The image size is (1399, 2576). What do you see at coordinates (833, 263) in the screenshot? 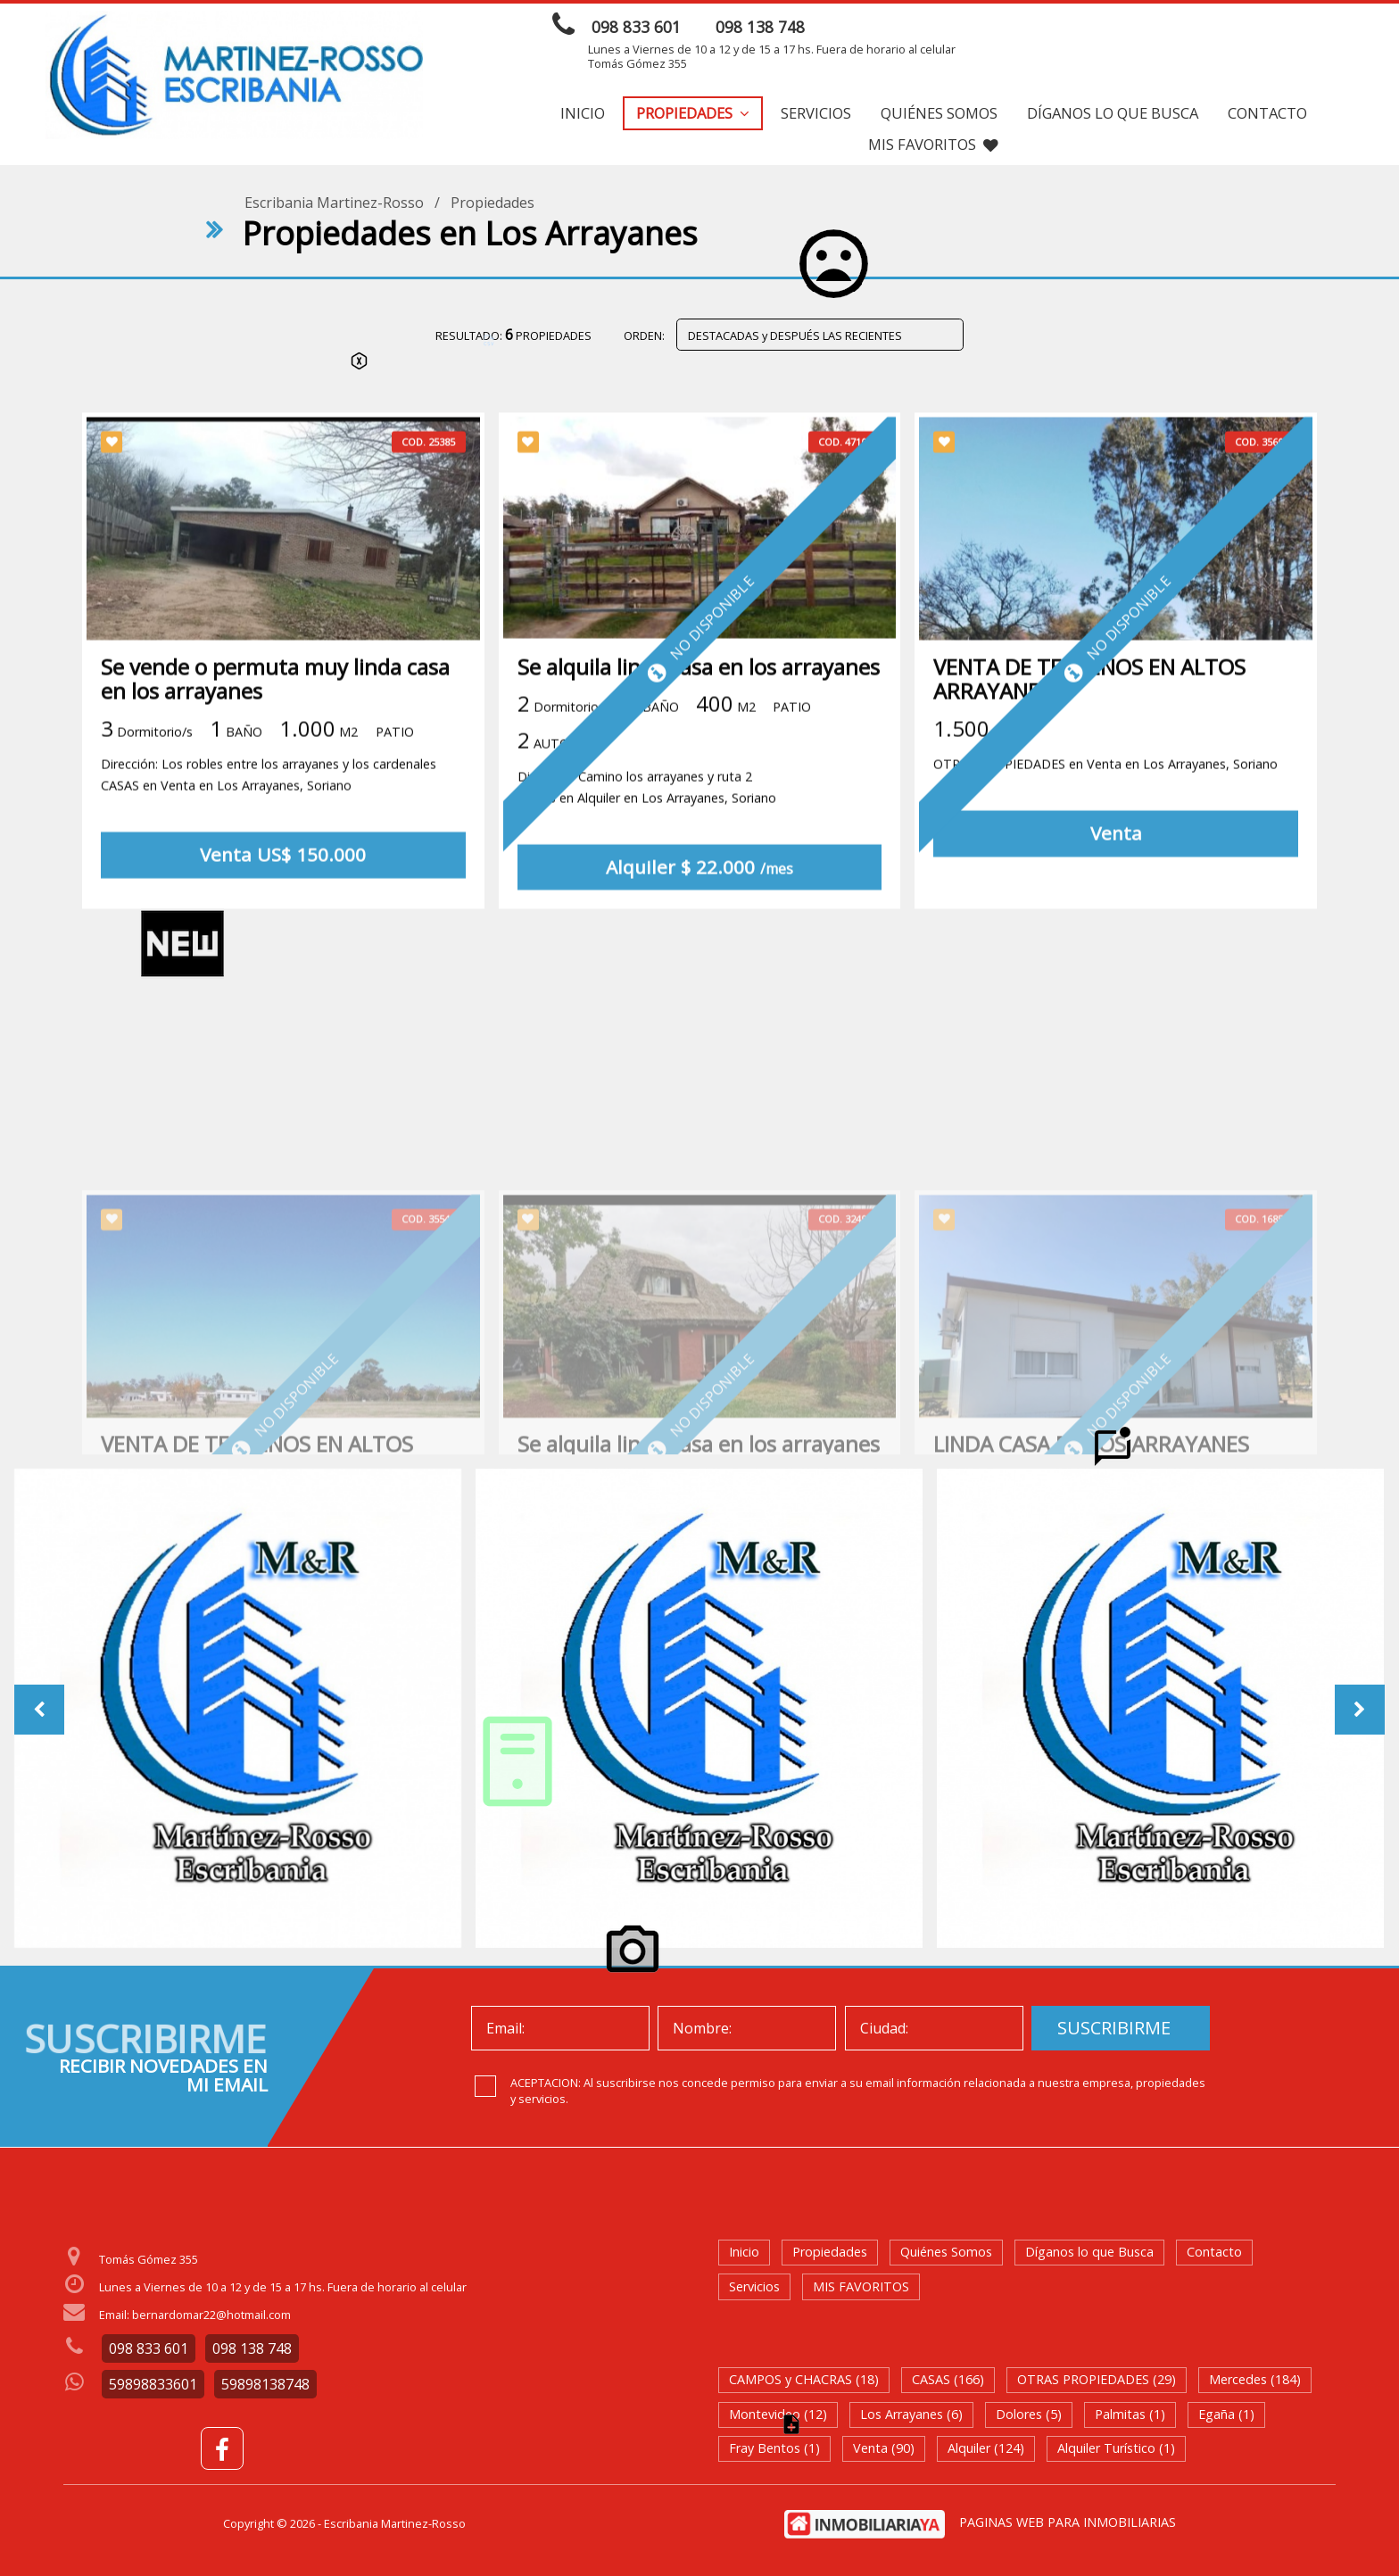
I see `rate your experience as negative` at bounding box center [833, 263].